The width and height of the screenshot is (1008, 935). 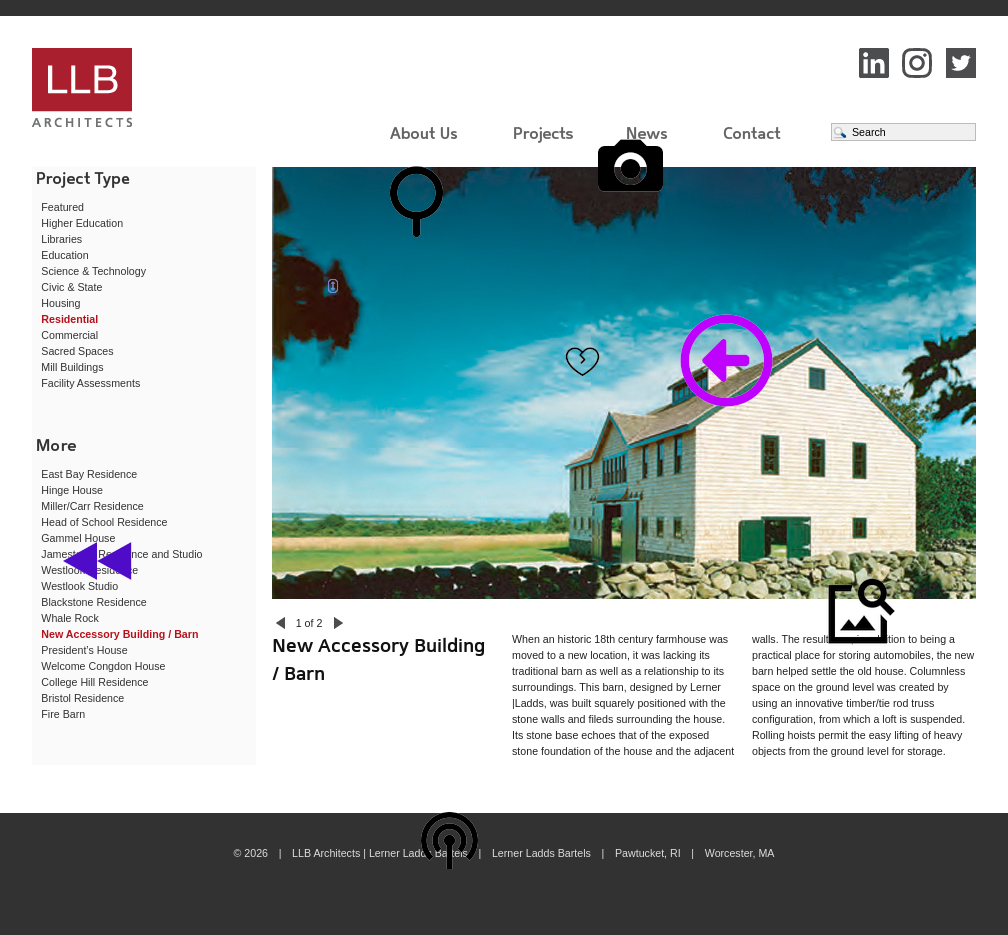 What do you see at coordinates (582, 360) in the screenshot?
I see `remove from favorites` at bounding box center [582, 360].